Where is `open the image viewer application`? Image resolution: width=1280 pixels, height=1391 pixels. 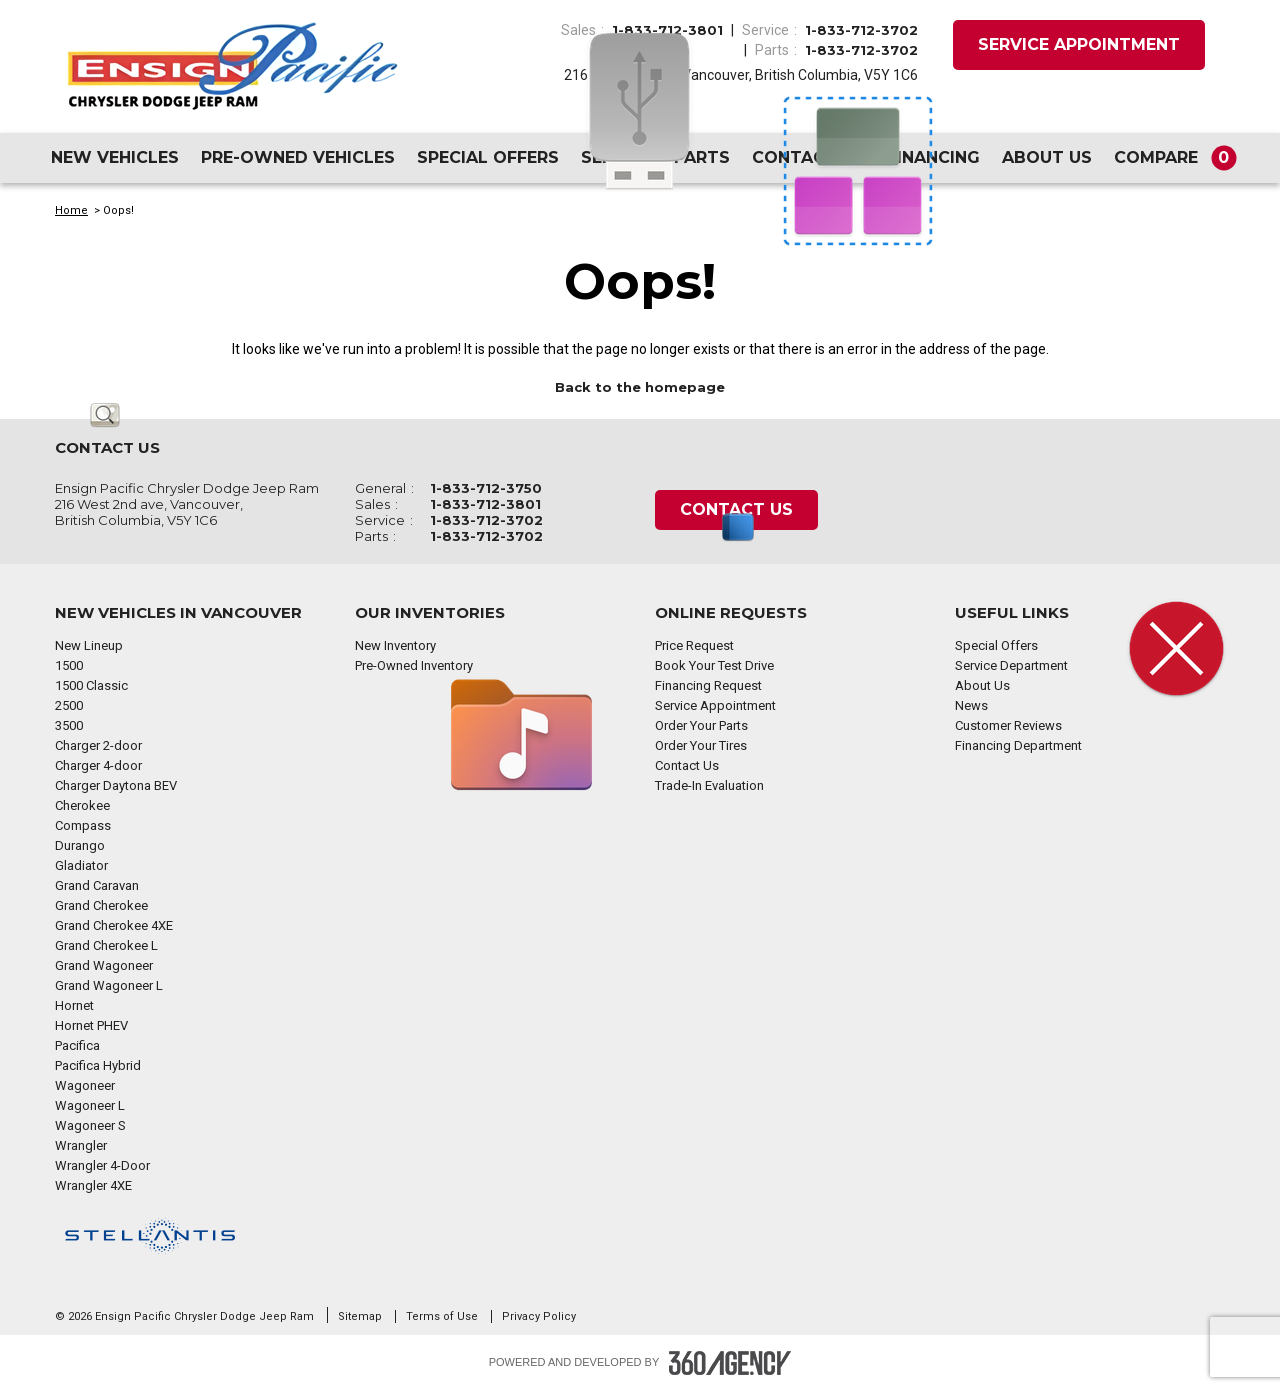
open the image viewer application is located at coordinates (105, 415).